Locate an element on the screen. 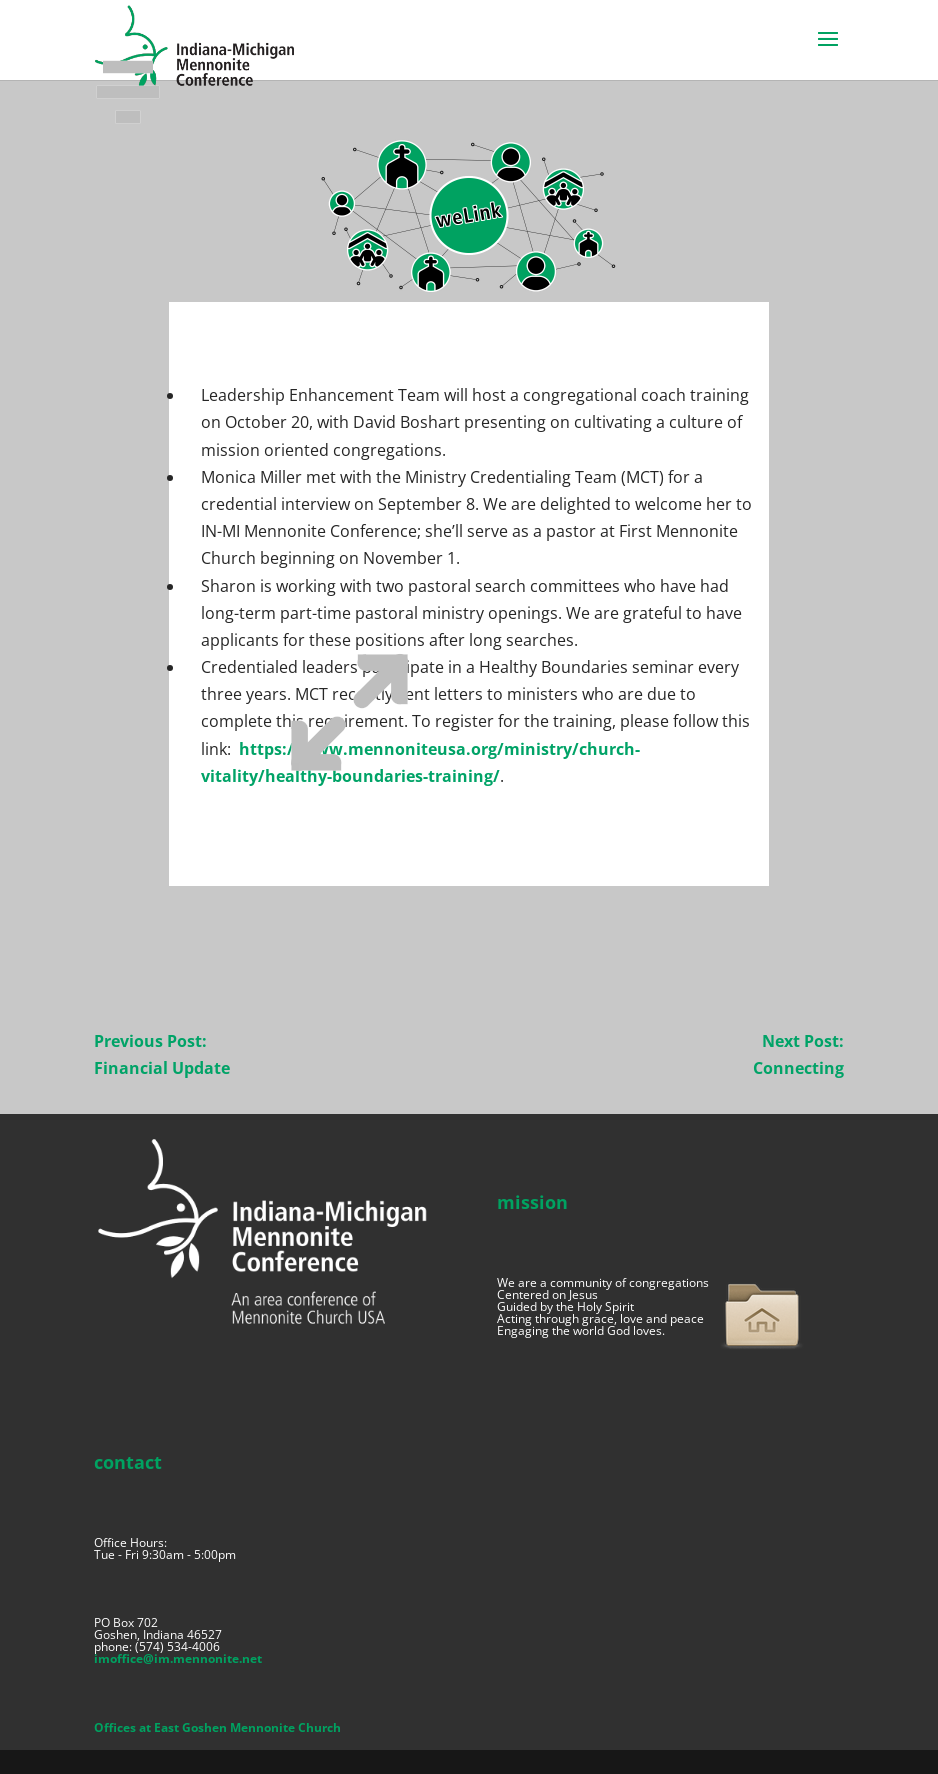  access your home folder is located at coordinates (762, 1319).